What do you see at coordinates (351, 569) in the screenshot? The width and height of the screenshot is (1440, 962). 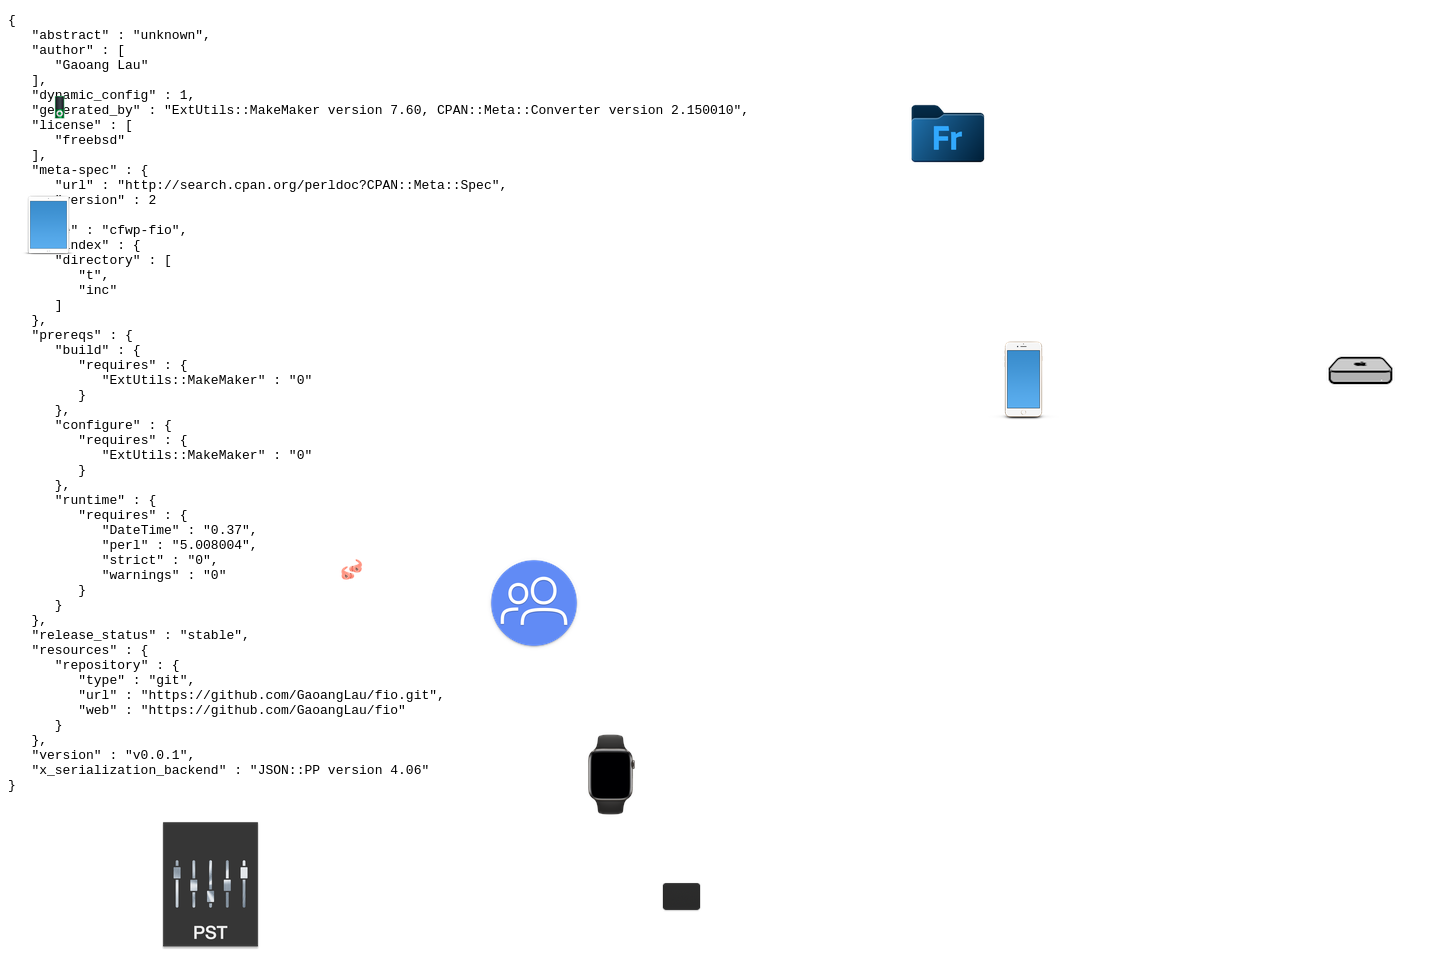 I see `beats fit pro earbuds in coral pink` at bounding box center [351, 569].